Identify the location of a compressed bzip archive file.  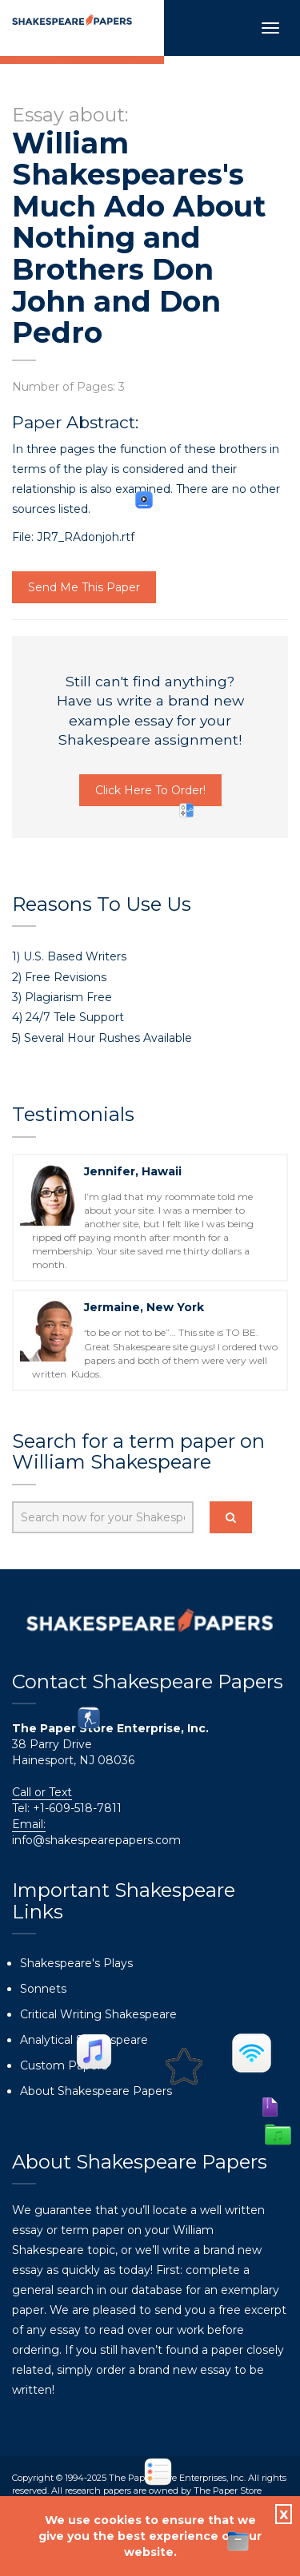
(270, 2107).